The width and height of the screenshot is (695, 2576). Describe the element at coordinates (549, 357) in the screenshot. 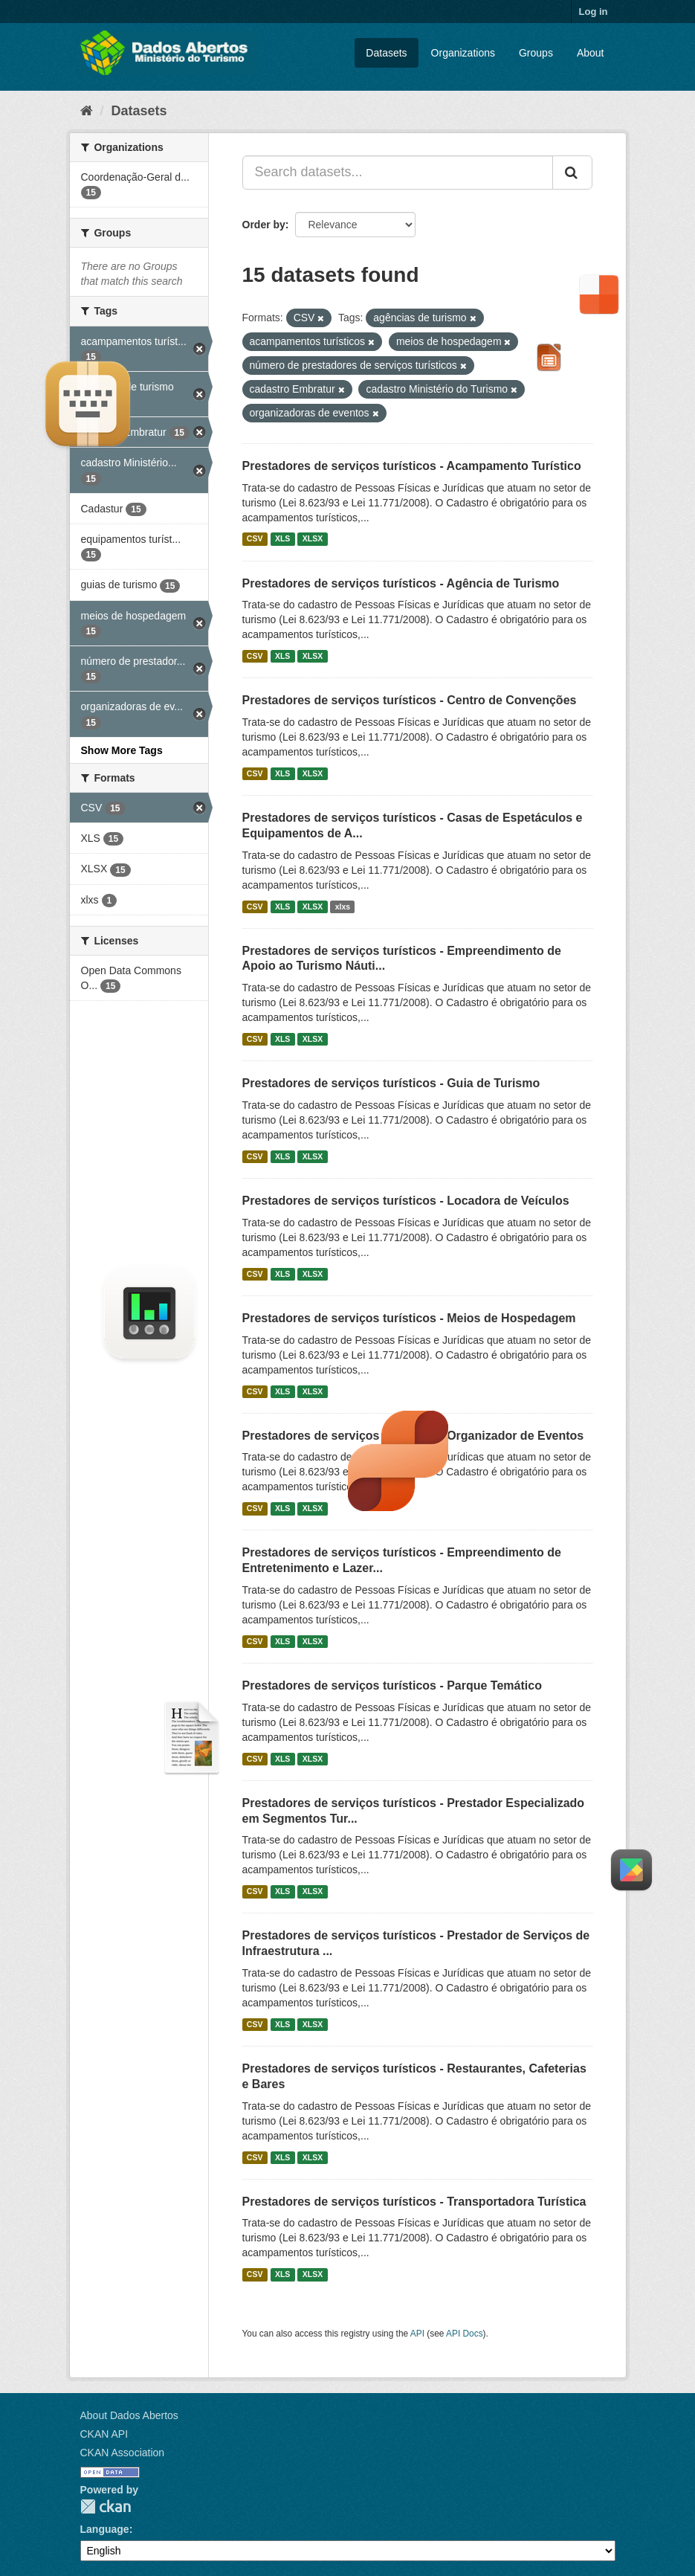

I see `open libreoffice impress presentation software` at that location.